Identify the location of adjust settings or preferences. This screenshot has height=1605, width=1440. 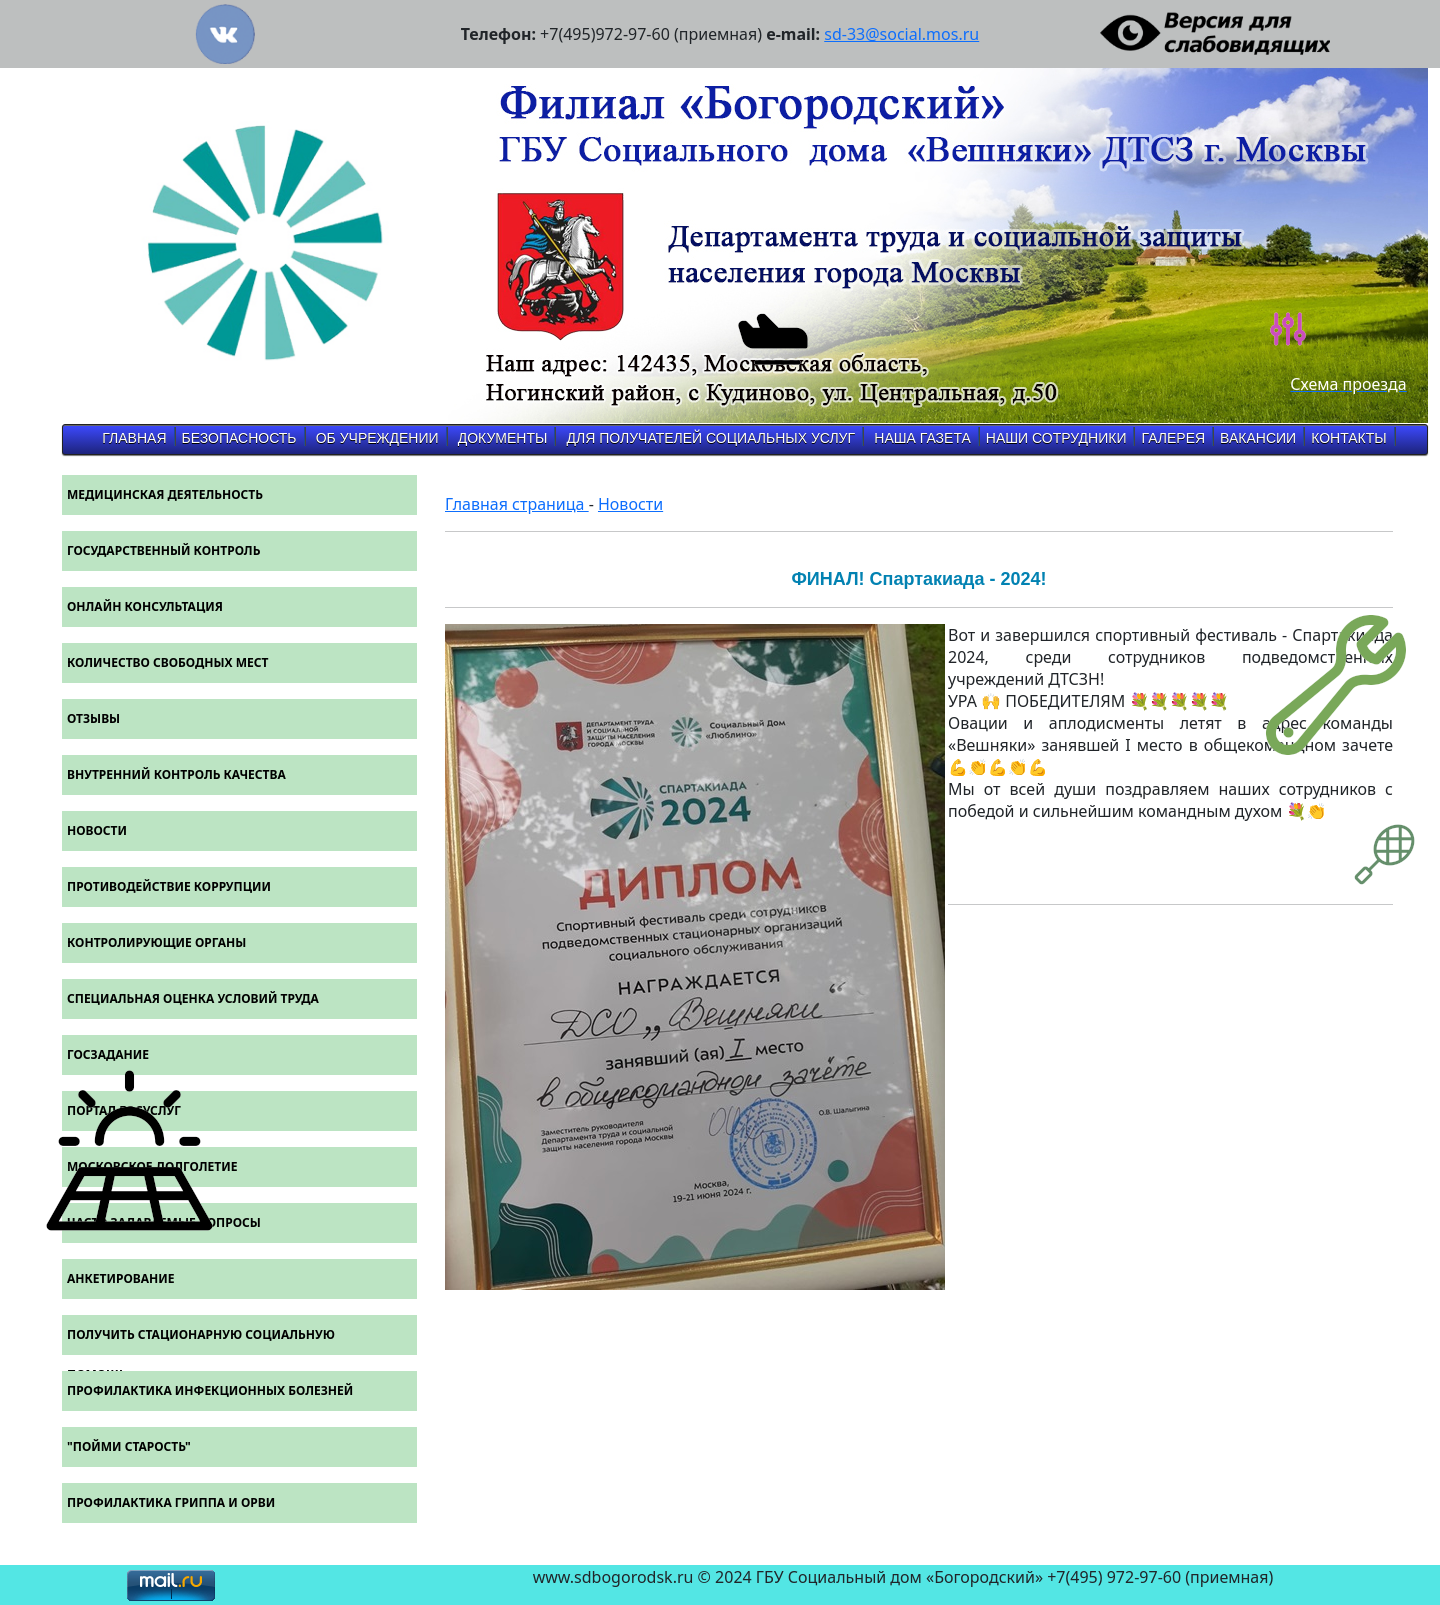
(1288, 329).